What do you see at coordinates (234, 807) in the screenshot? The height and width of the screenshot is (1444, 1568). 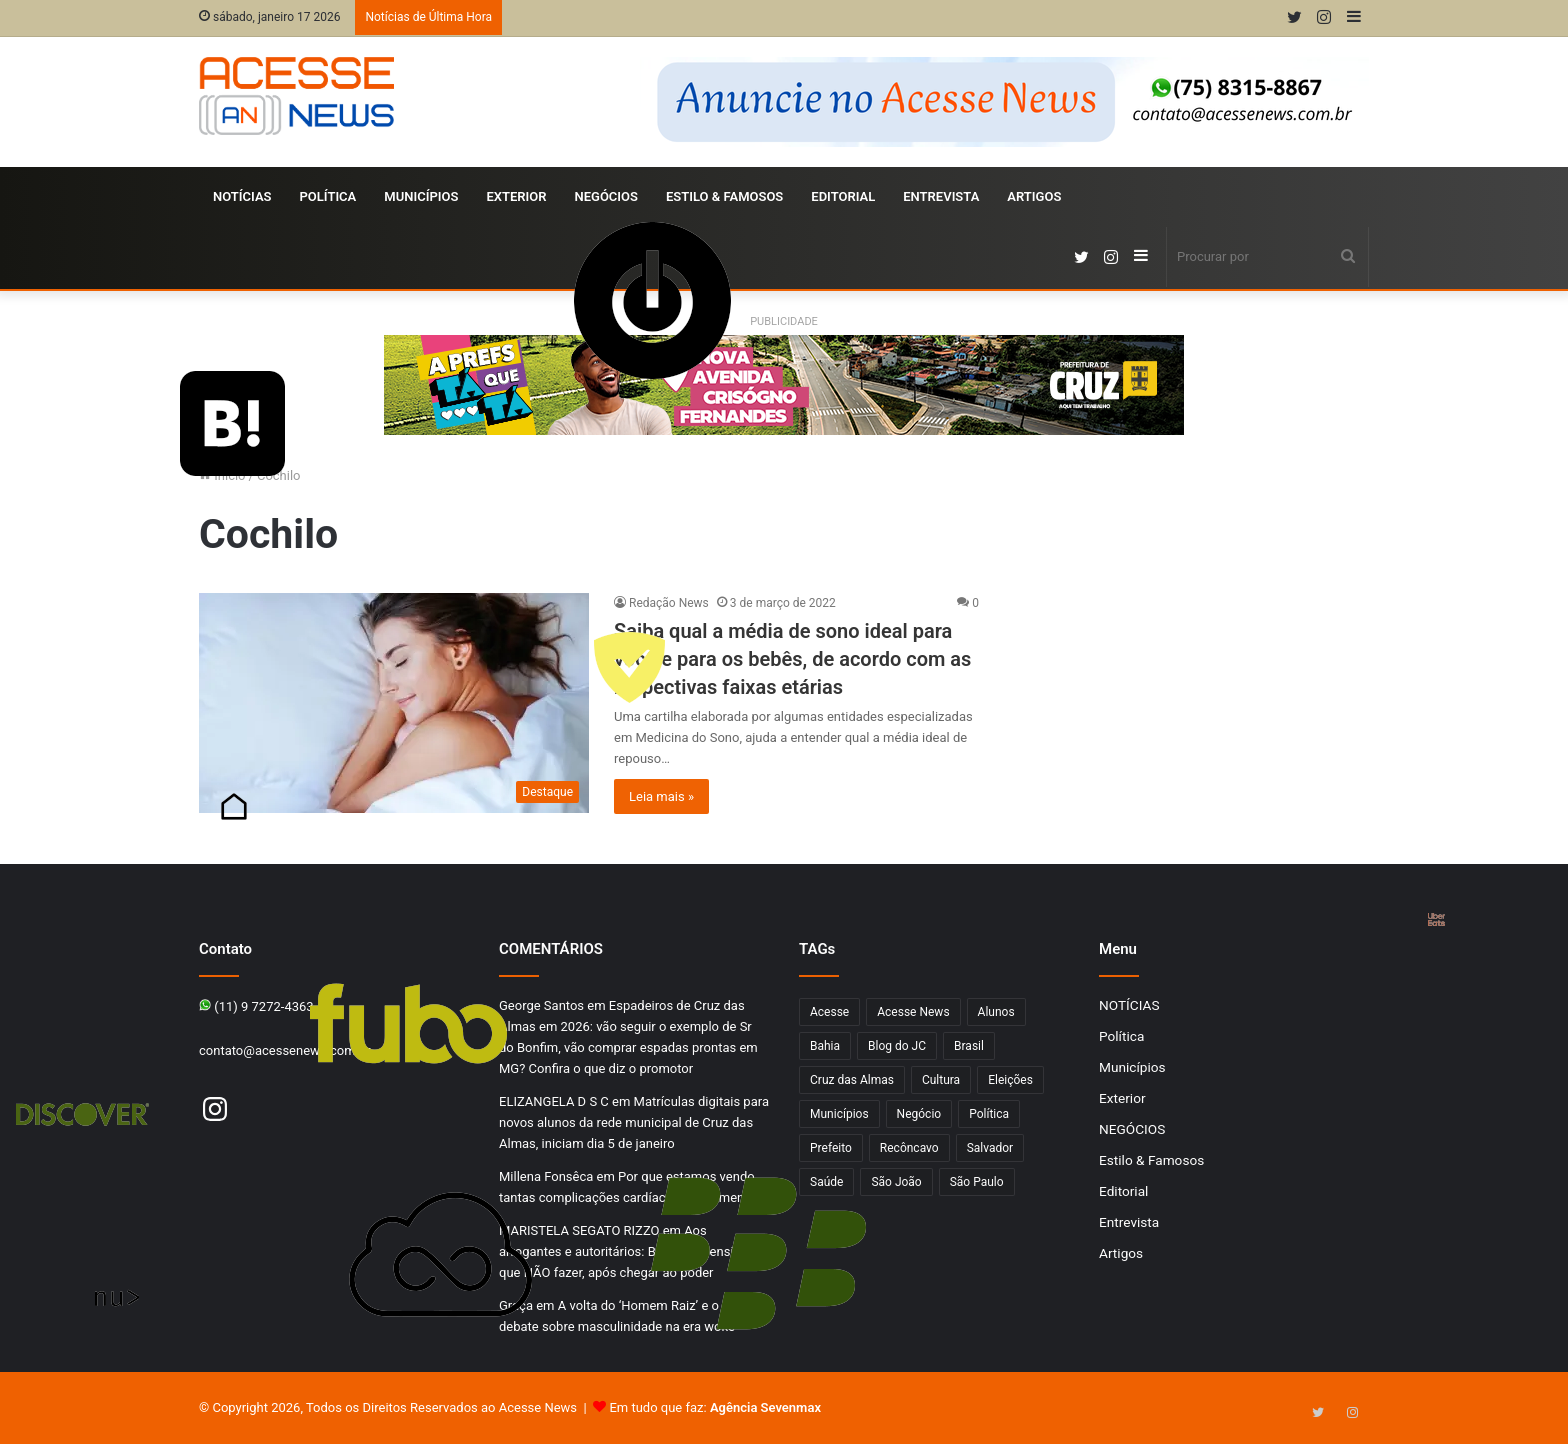 I see `navigate to home screen` at bounding box center [234, 807].